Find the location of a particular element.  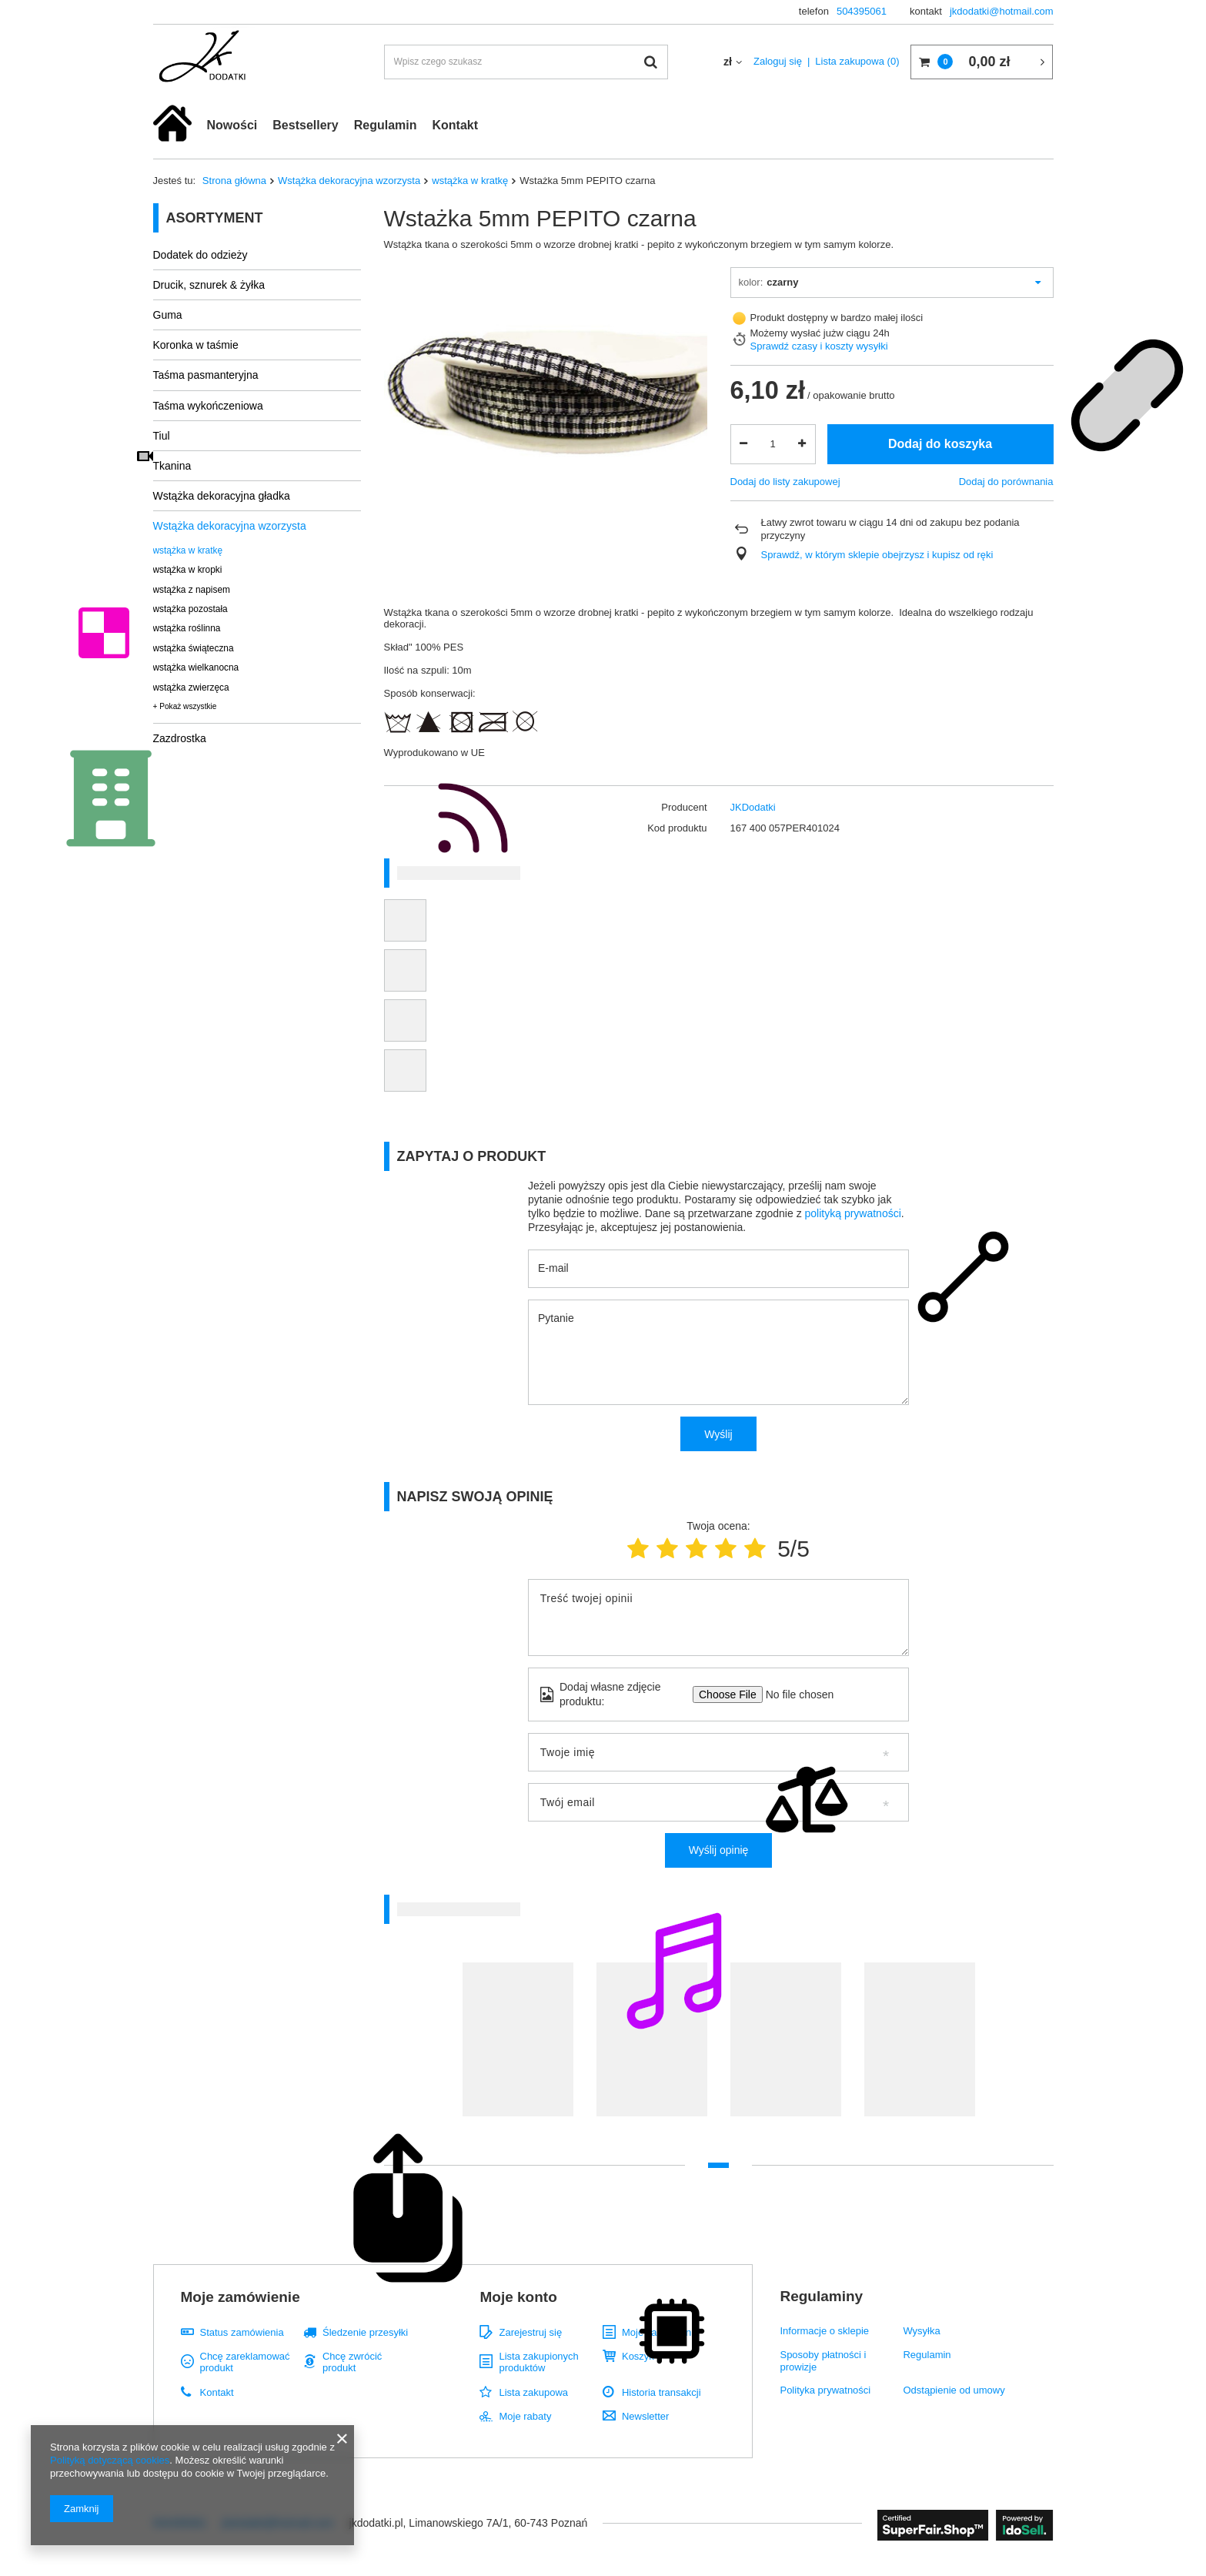

disconnect or unlink connected items is located at coordinates (1127, 395).